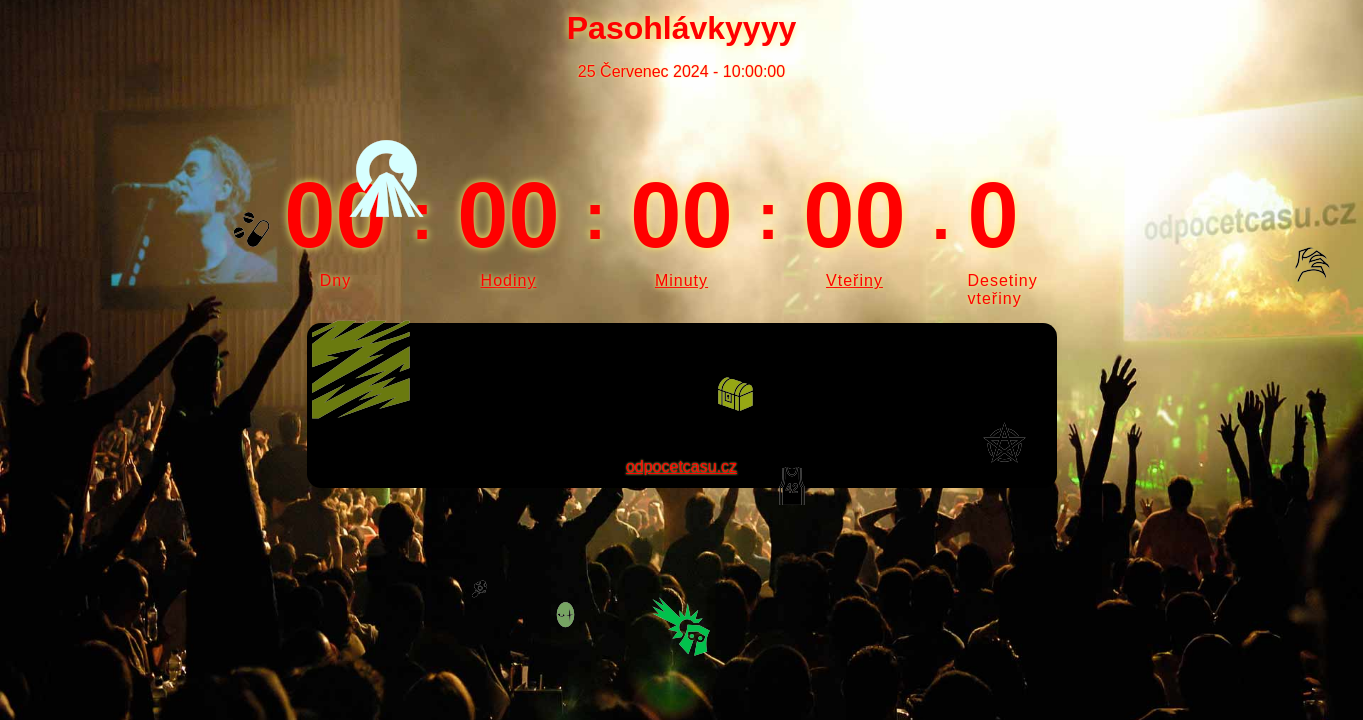  Describe the element at coordinates (1004, 442) in the screenshot. I see `select pentacle symbol for game character or item` at that location.